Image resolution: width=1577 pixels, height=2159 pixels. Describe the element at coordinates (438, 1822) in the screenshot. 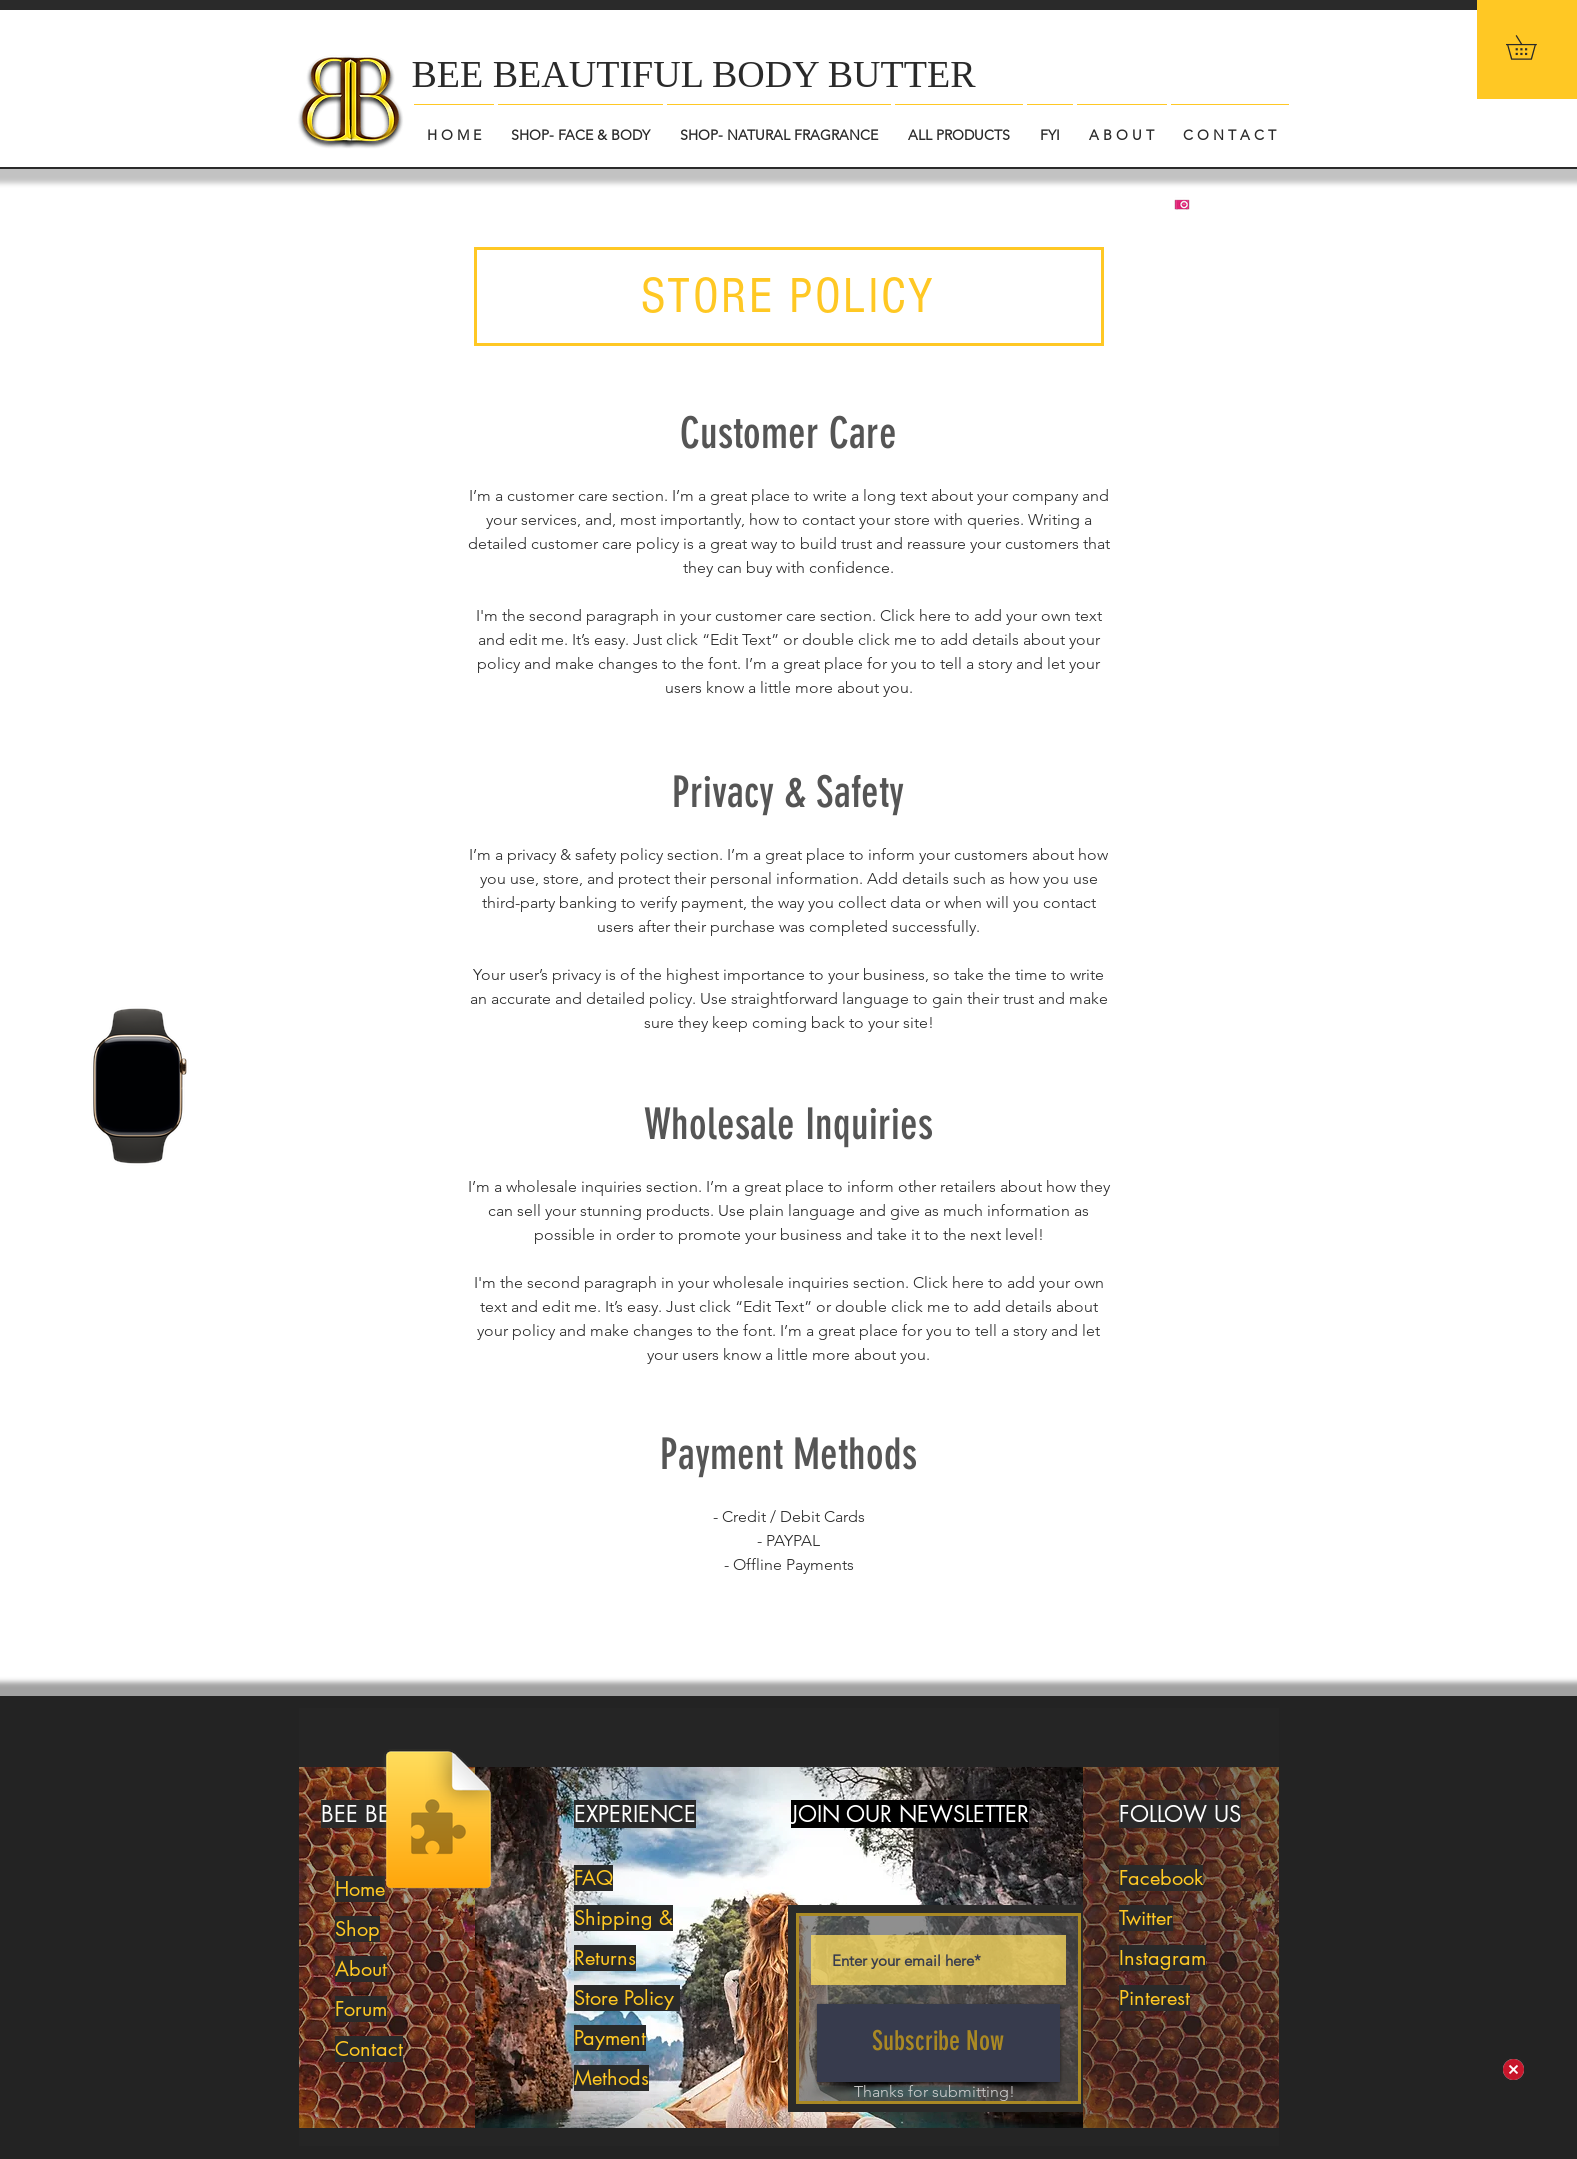

I see `a plugin-generated file type` at that location.